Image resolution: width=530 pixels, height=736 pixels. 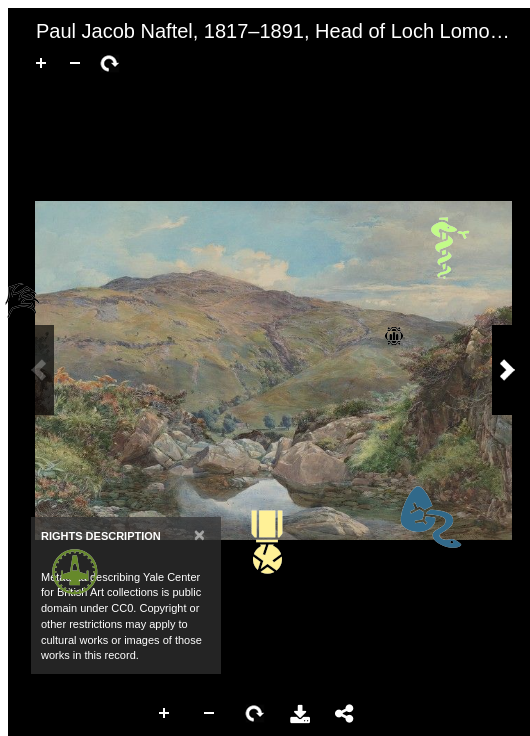 What do you see at coordinates (75, 572) in the screenshot?
I see `target lock or tracking indicator` at bounding box center [75, 572].